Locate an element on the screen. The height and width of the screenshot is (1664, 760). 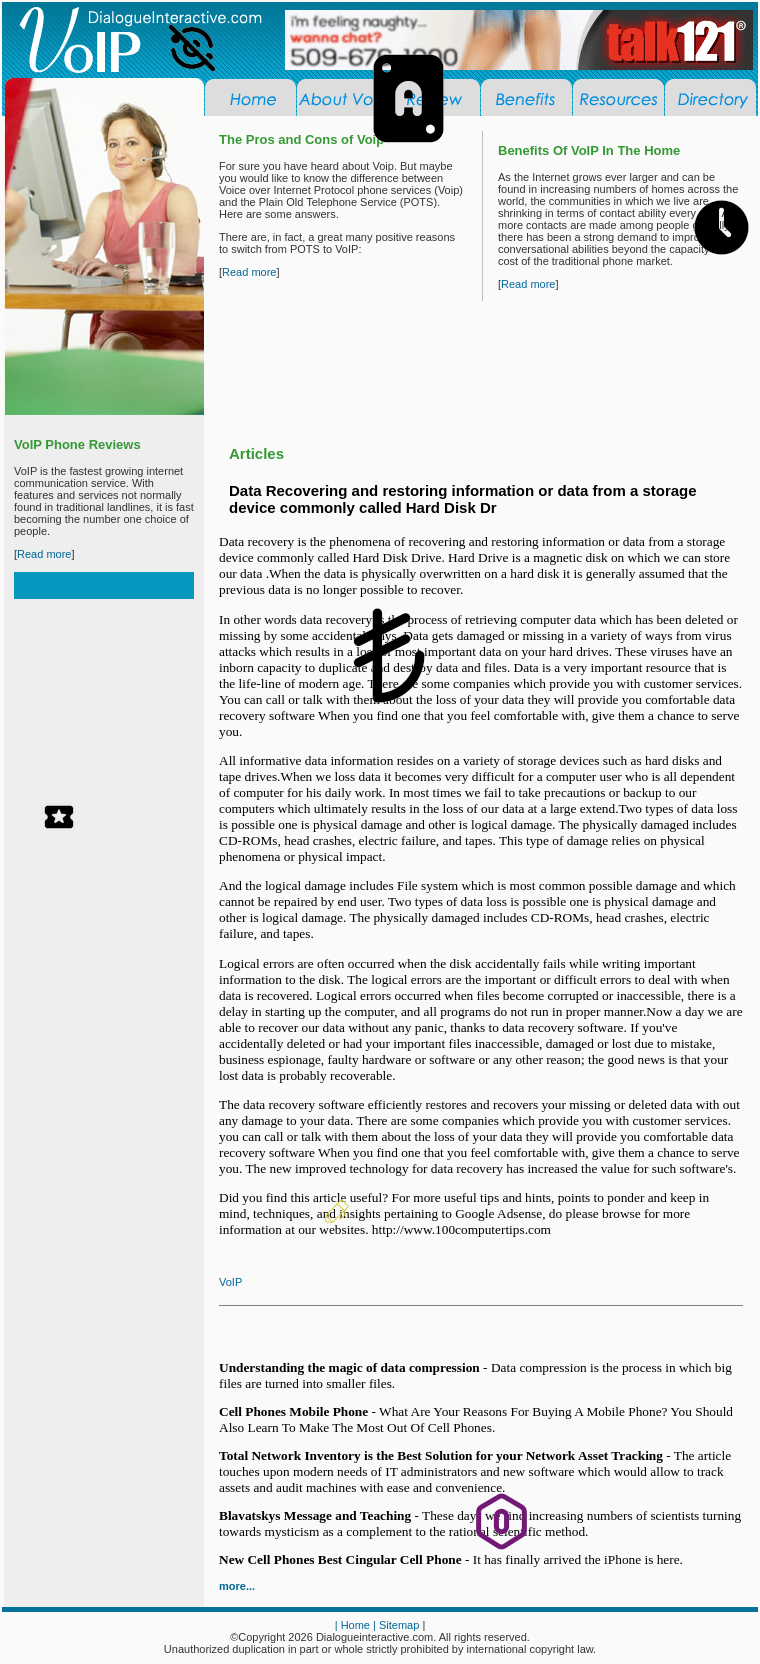
edit or modify content is located at coordinates (336, 1211).